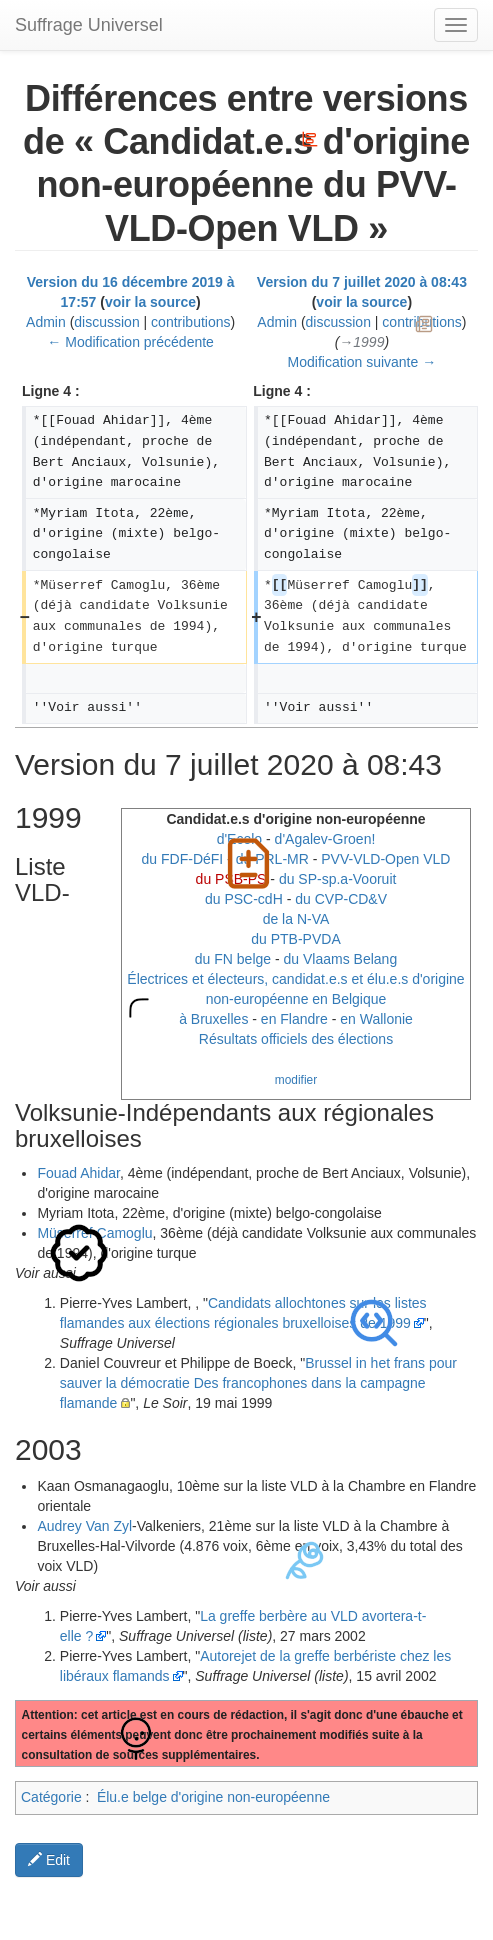 The height and width of the screenshot is (1940, 493). I want to click on search through code or source files, so click(374, 1323).